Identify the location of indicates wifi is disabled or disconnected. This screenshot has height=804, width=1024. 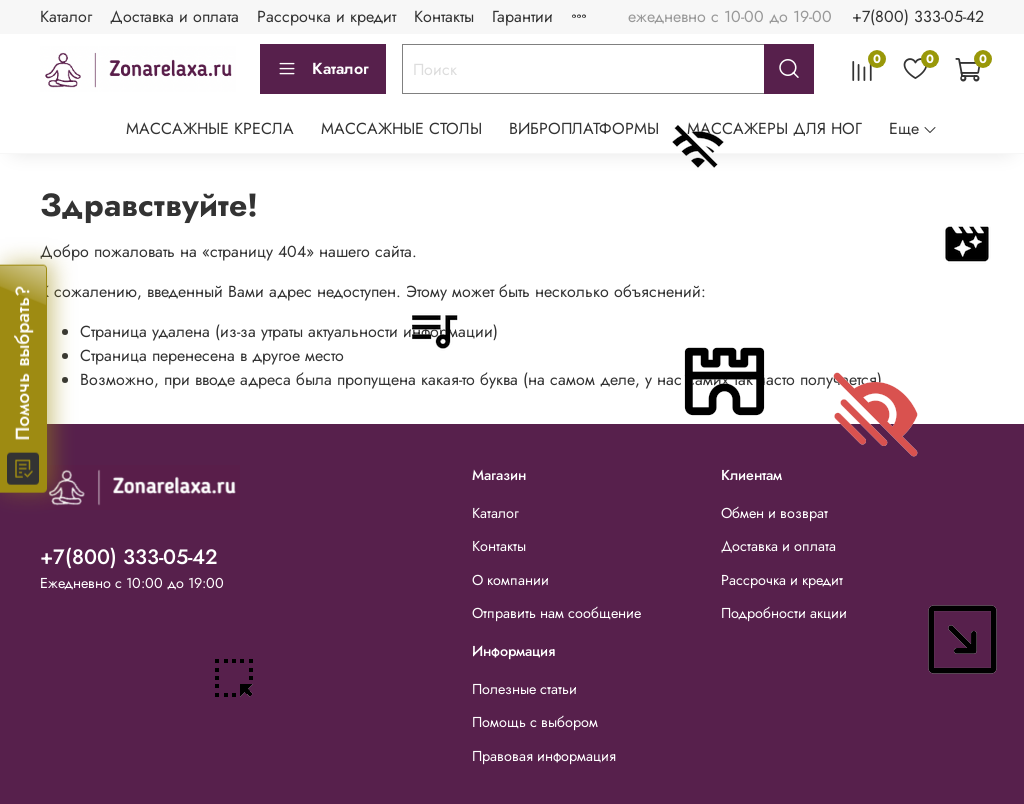
(698, 149).